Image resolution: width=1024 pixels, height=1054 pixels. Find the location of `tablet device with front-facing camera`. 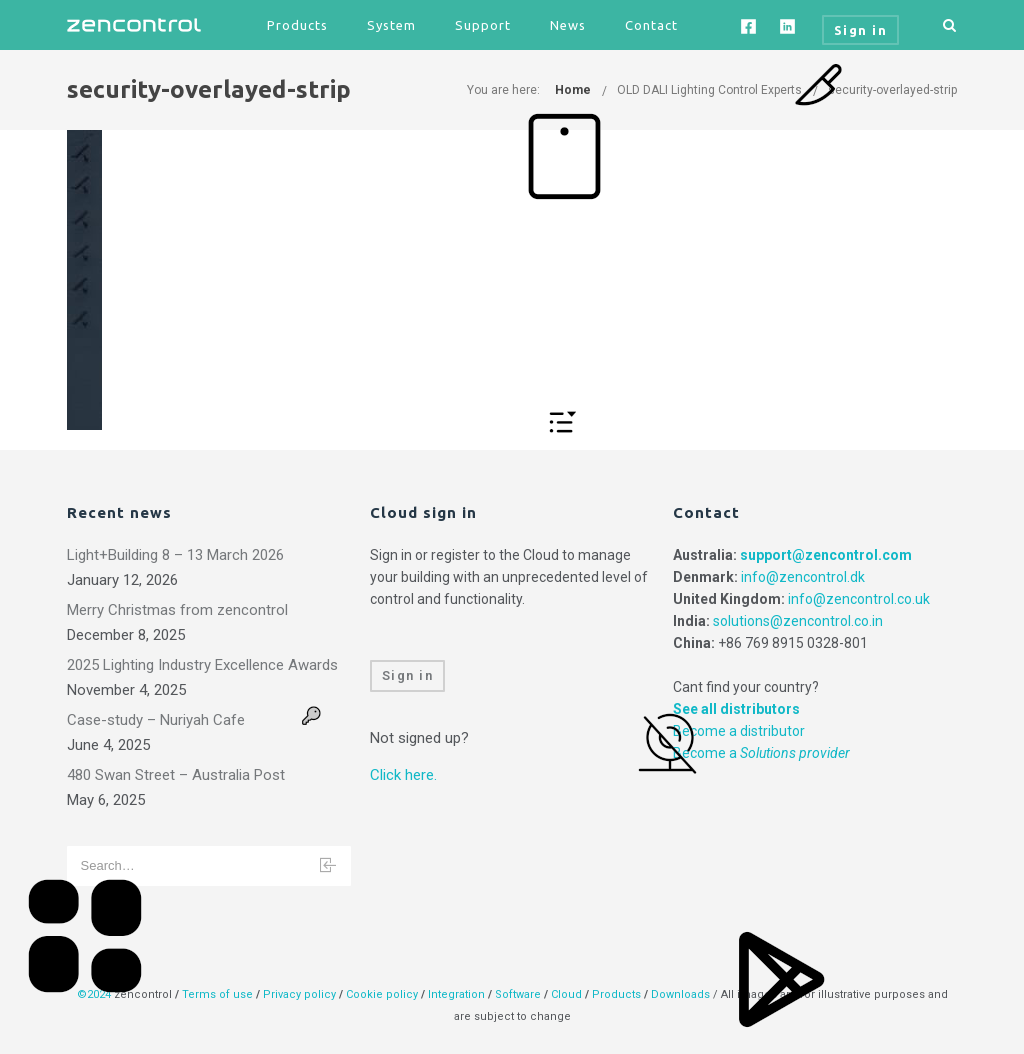

tablet device with front-facing camera is located at coordinates (564, 156).